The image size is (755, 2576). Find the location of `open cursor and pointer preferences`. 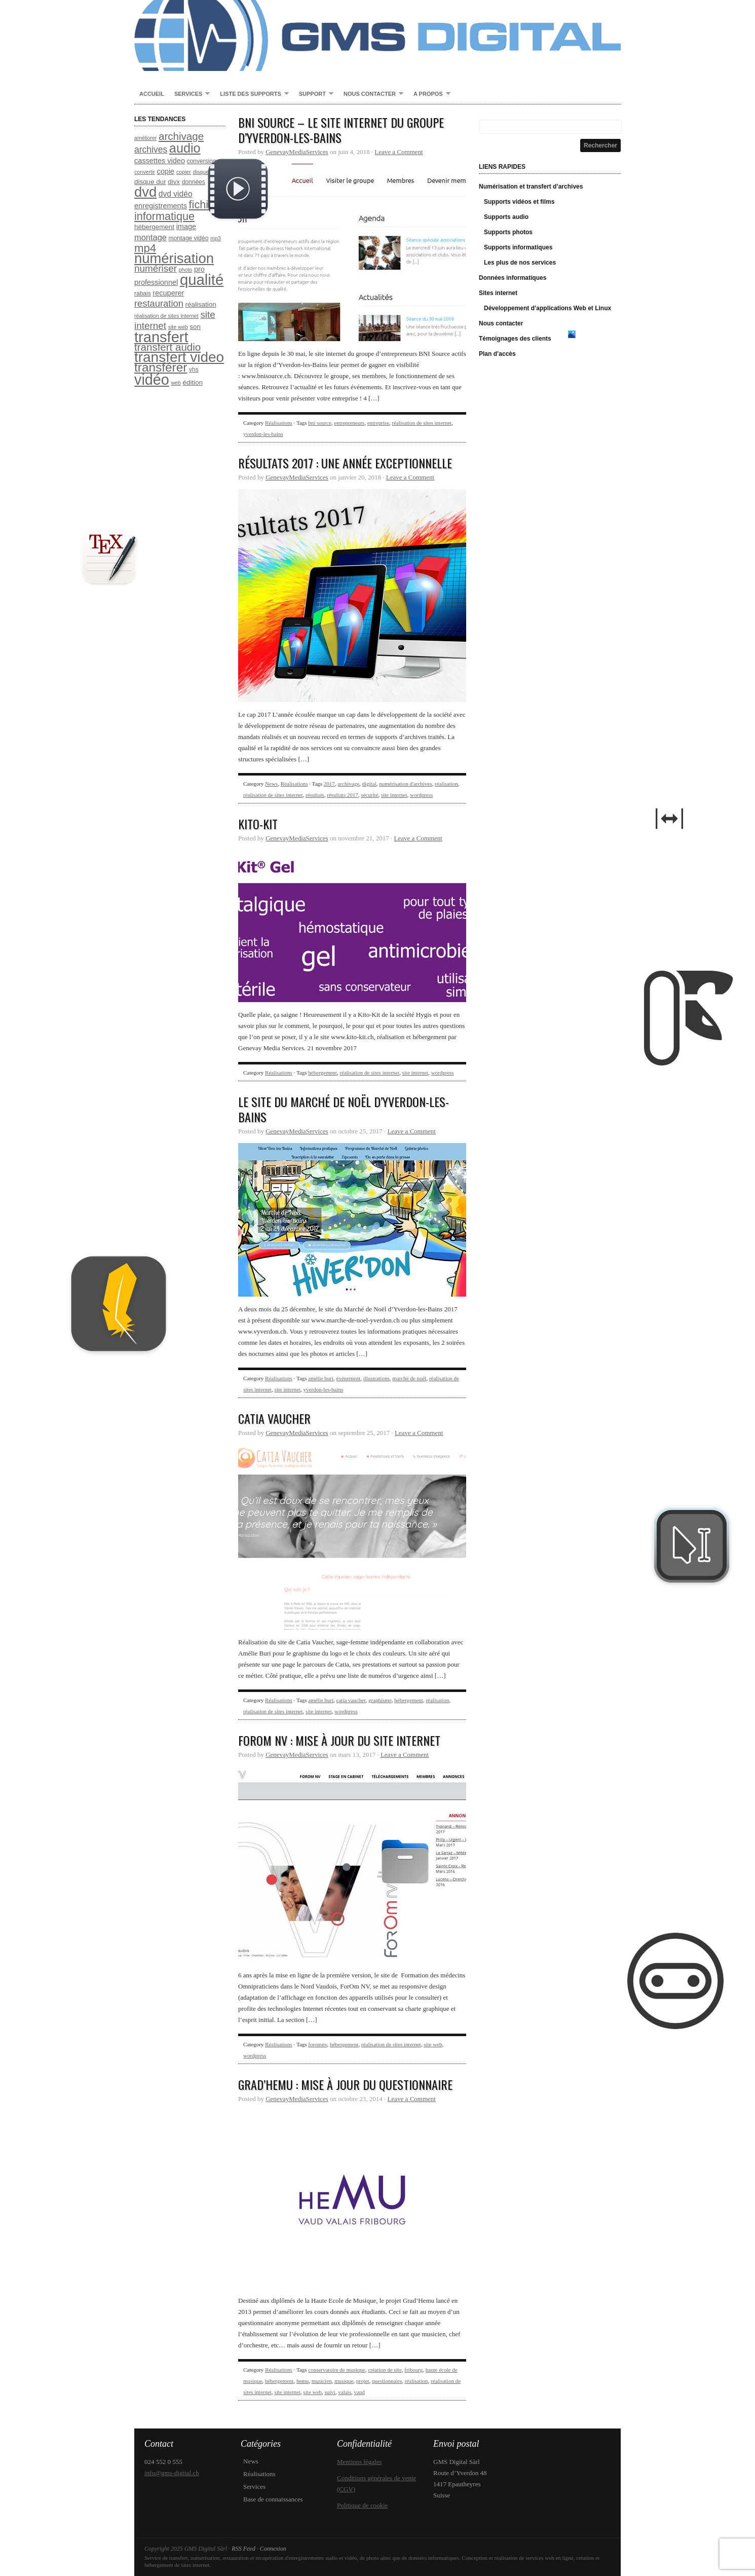

open cursor and pointer preferences is located at coordinates (692, 1545).